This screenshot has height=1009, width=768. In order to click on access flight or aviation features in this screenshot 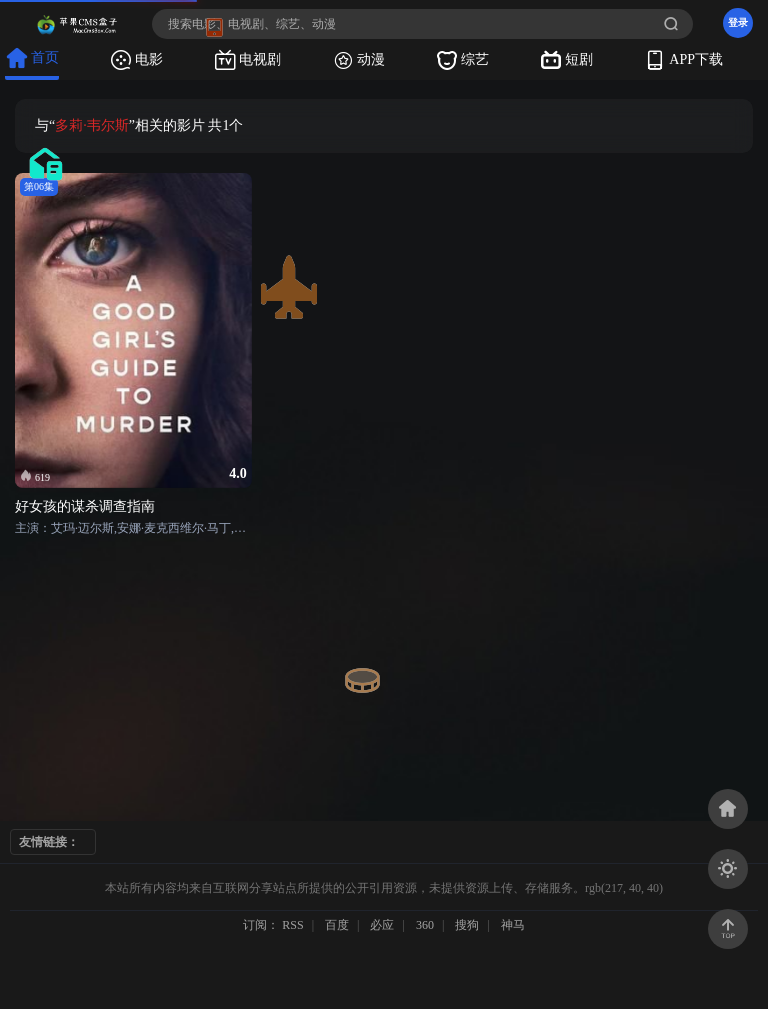, I will do `click(289, 287)`.